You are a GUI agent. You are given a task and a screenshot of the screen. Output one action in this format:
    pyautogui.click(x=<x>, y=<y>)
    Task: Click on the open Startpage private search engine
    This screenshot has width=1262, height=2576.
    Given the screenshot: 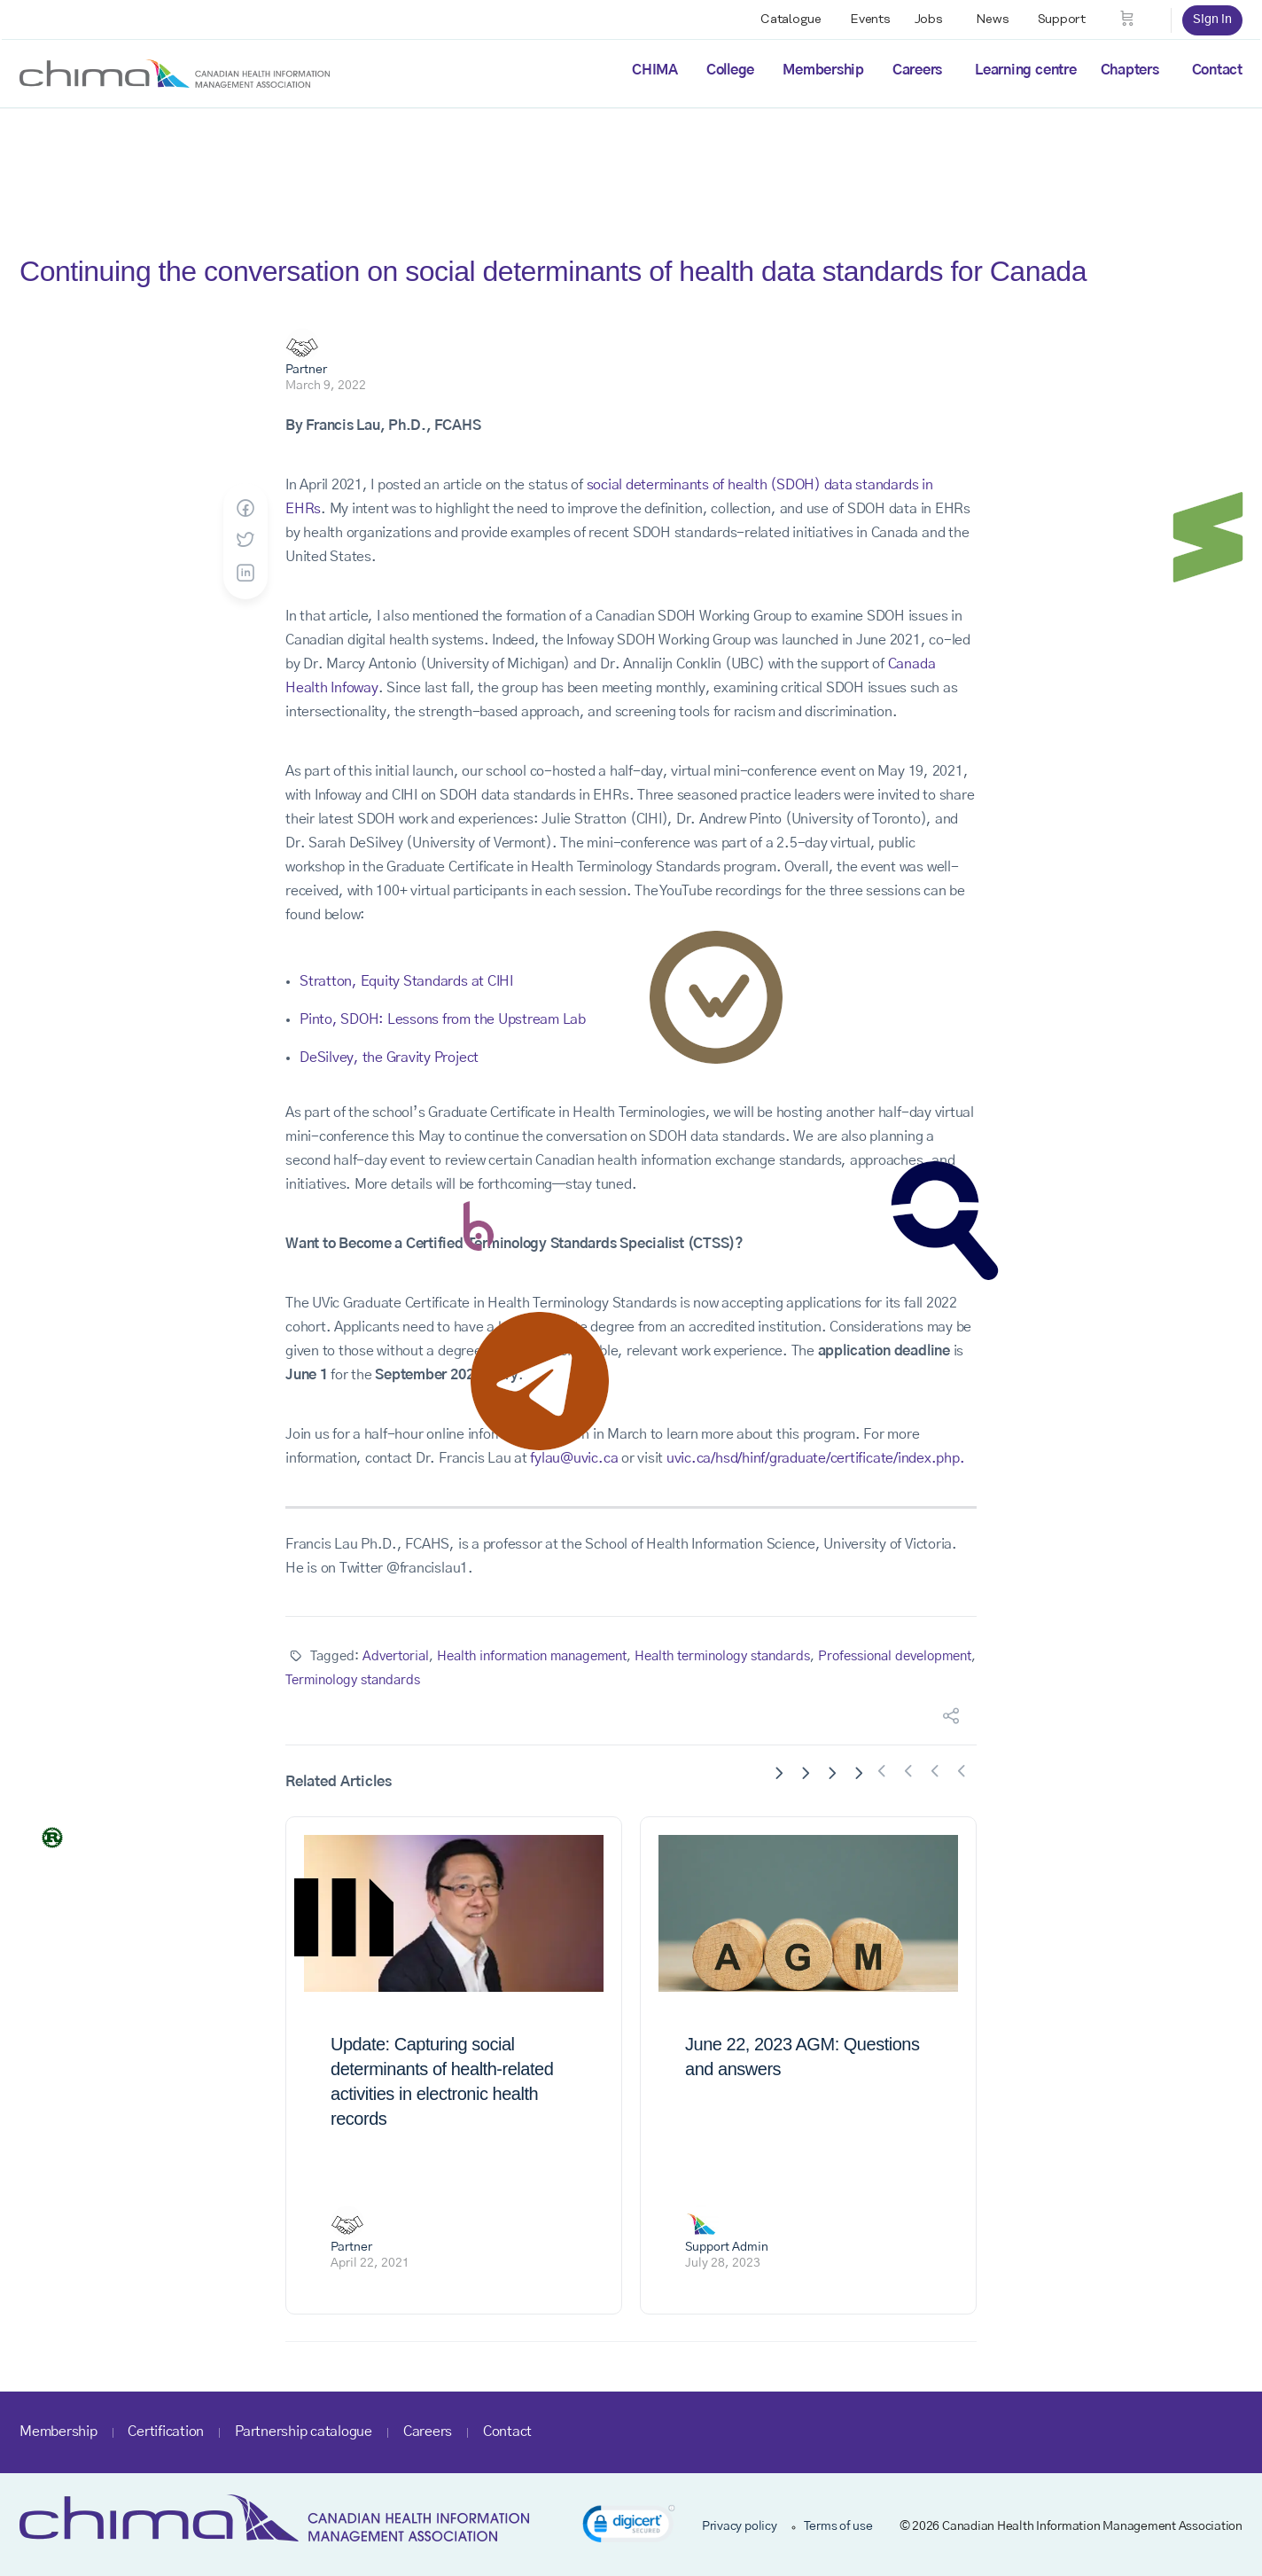 What is the action you would take?
    pyautogui.click(x=945, y=1221)
    